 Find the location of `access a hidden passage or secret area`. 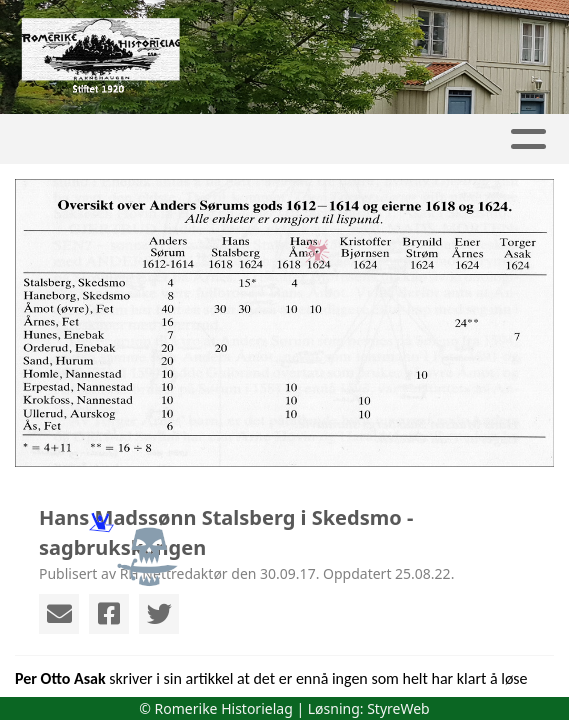

access a hidden passage or secret area is located at coordinates (101, 522).